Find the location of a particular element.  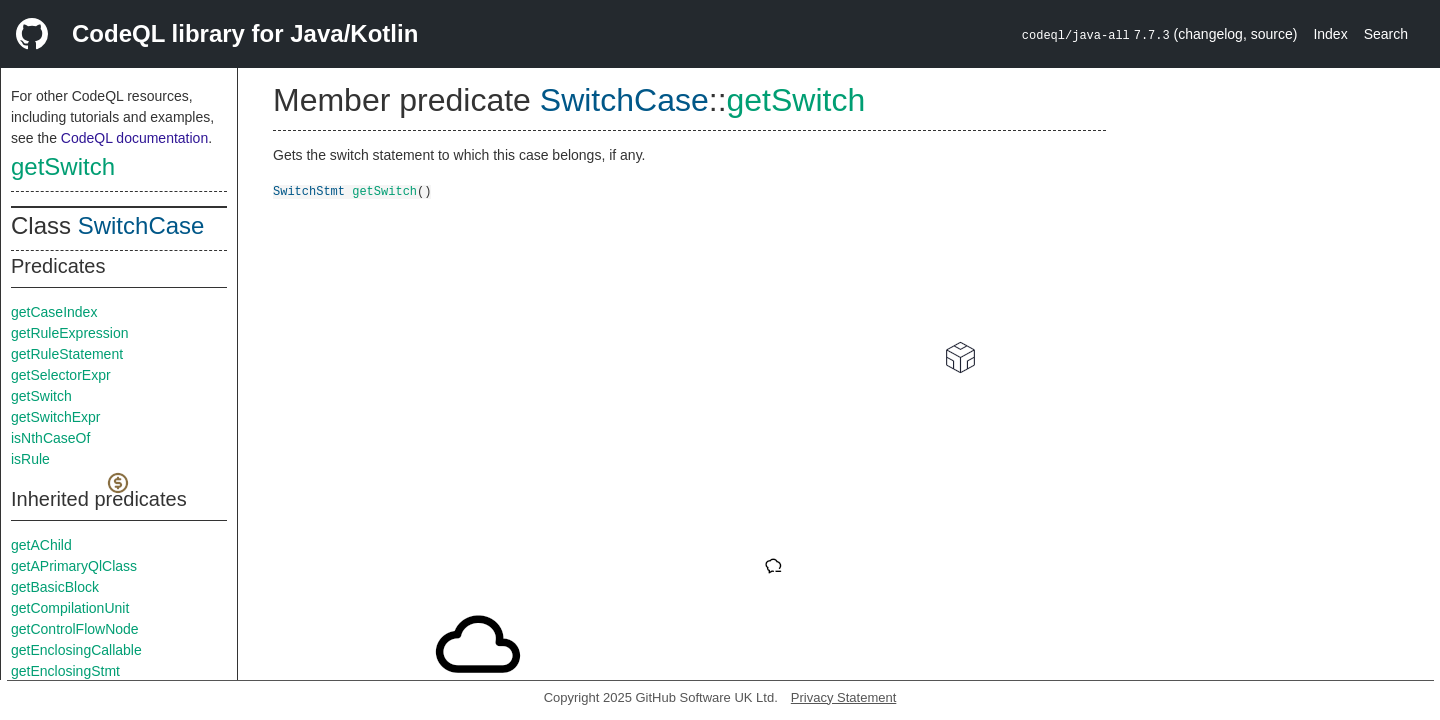

remove a message or conversation is located at coordinates (773, 566).